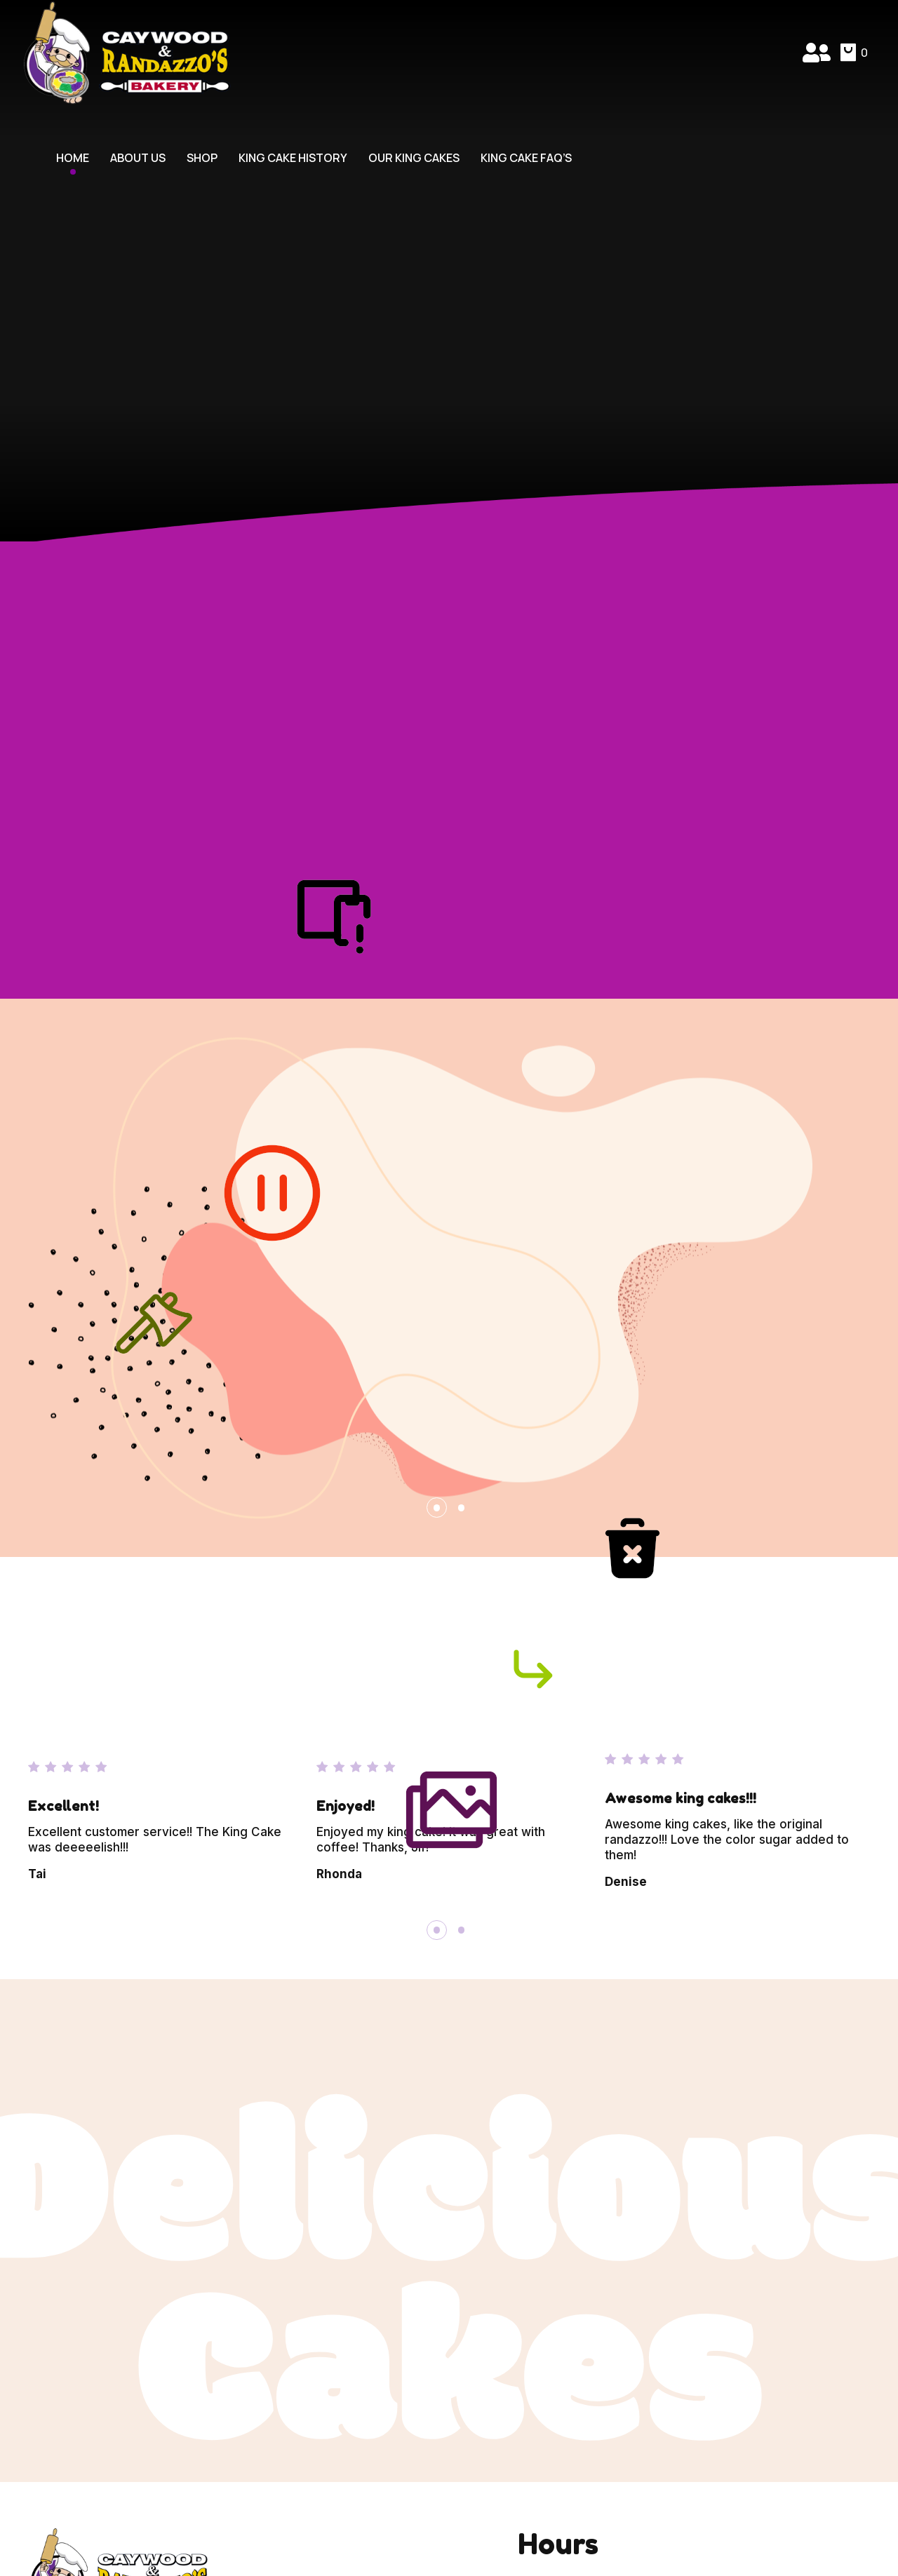 The height and width of the screenshot is (2576, 898). What do you see at coordinates (154, 1325) in the screenshot?
I see `tool or equipment category` at bounding box center [154, 1325].